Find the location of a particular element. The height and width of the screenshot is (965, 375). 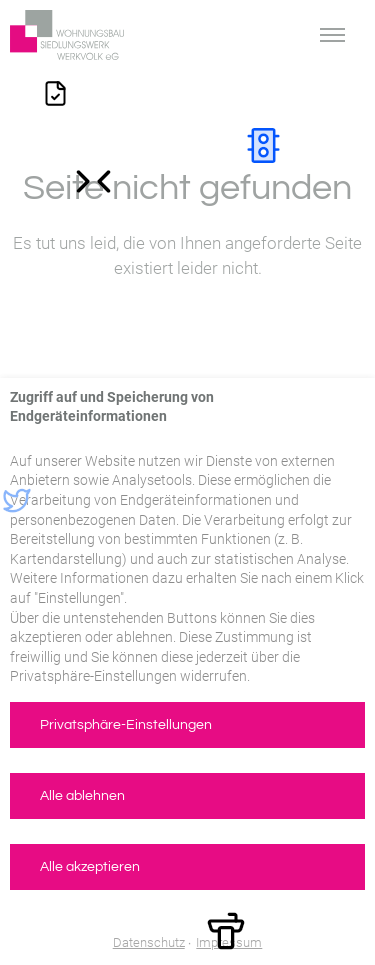

open twitter is located at coordinates (17, 500).